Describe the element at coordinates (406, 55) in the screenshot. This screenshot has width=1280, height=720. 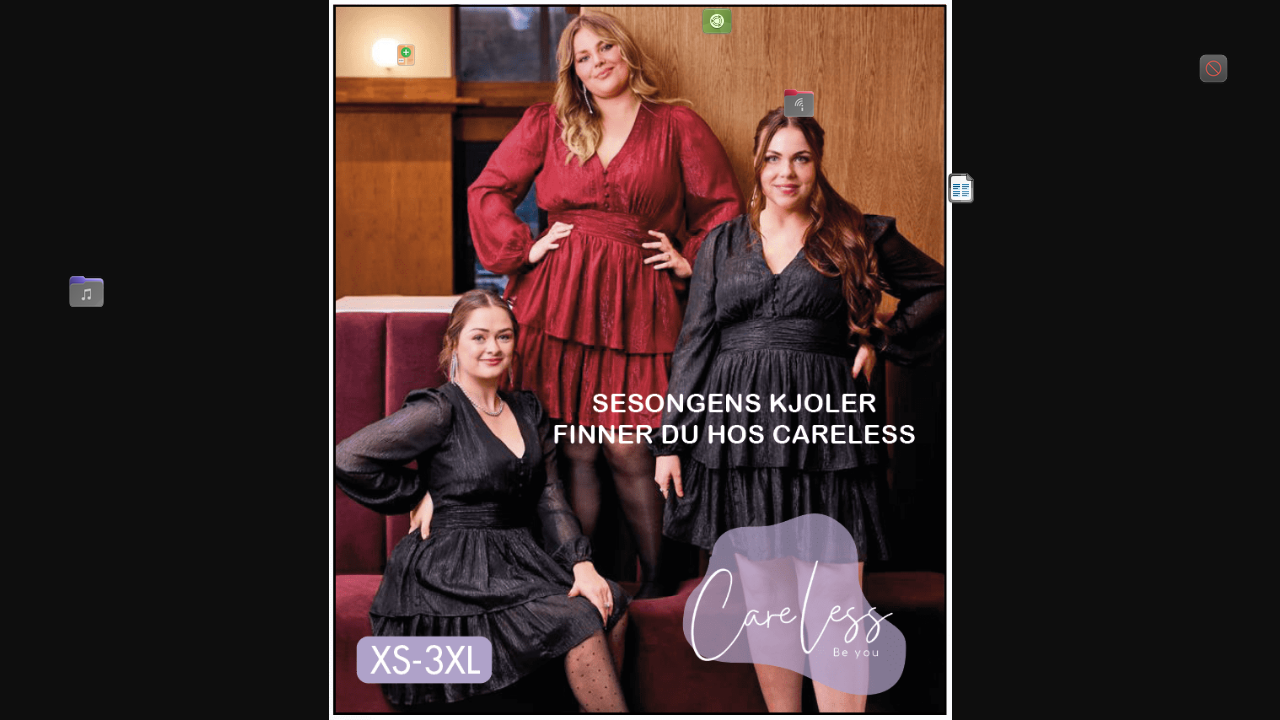
I see `add a new software package` at that location.